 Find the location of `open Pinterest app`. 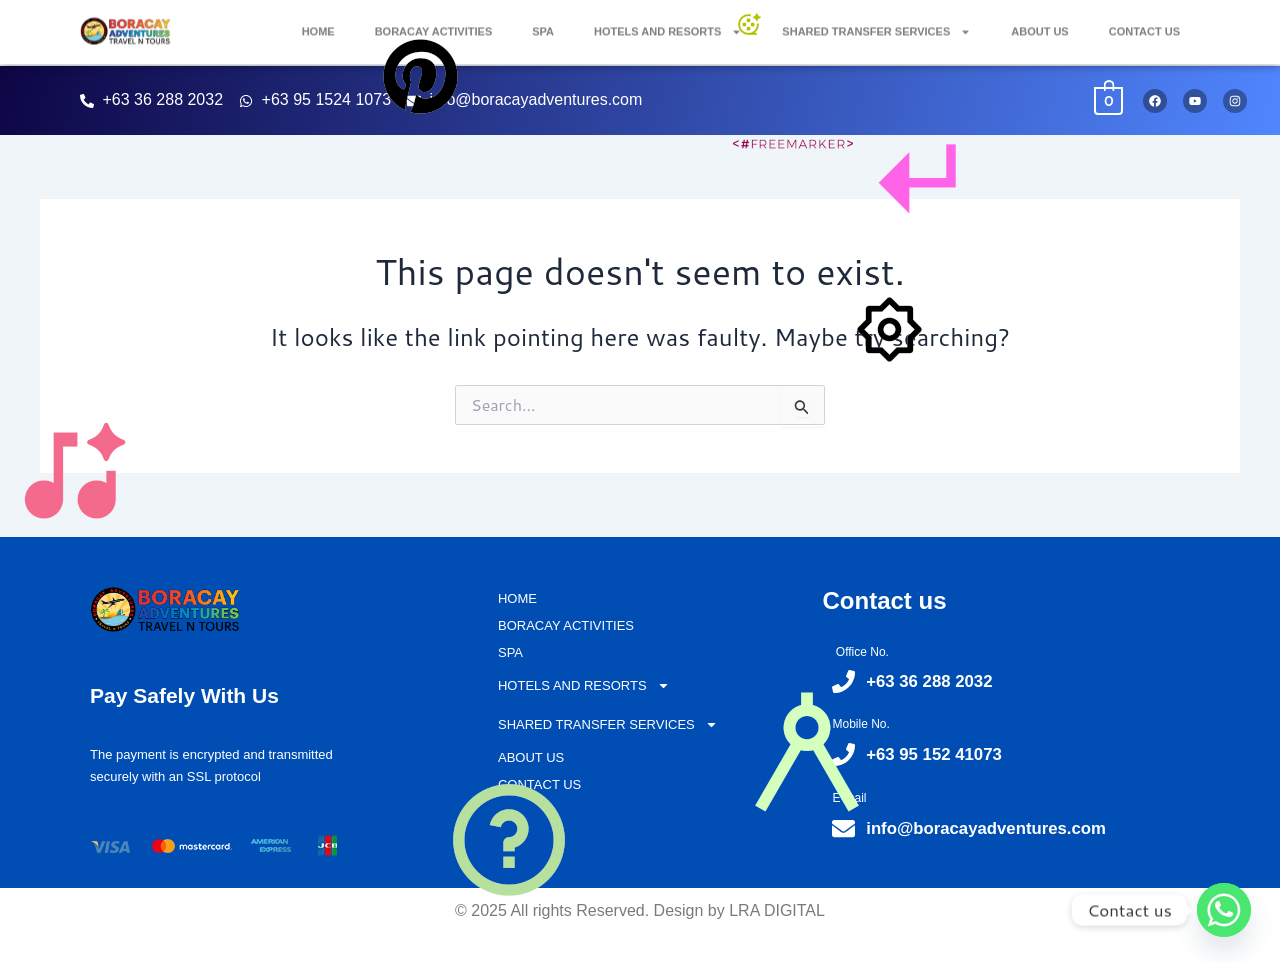

open Pinterest app is located at coordinates (420, 76).